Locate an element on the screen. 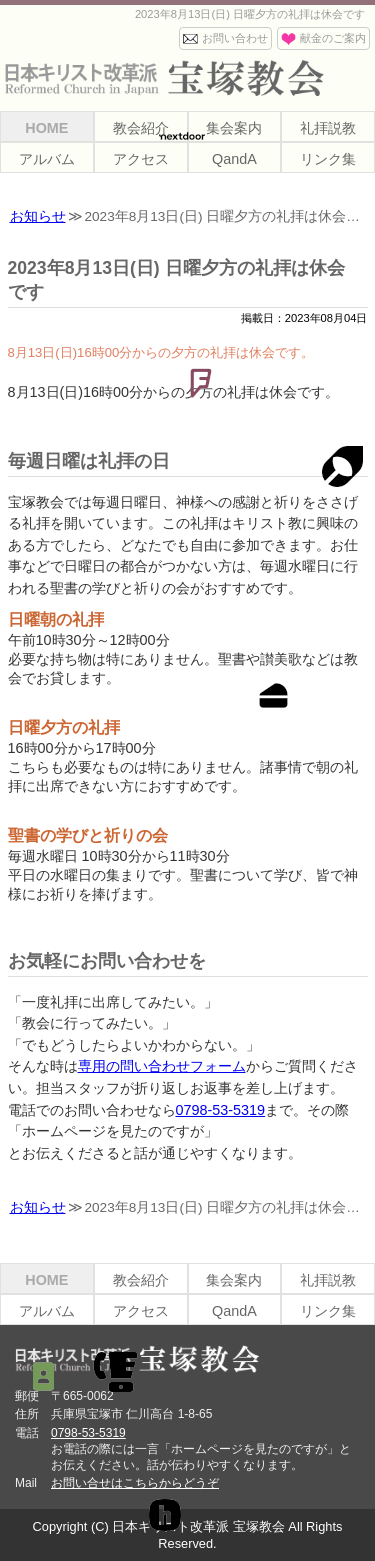 Image resolution: width=375 pixels, height=1561 pixels. visit mintlify documentation platform is located at coordinates (342, 466).